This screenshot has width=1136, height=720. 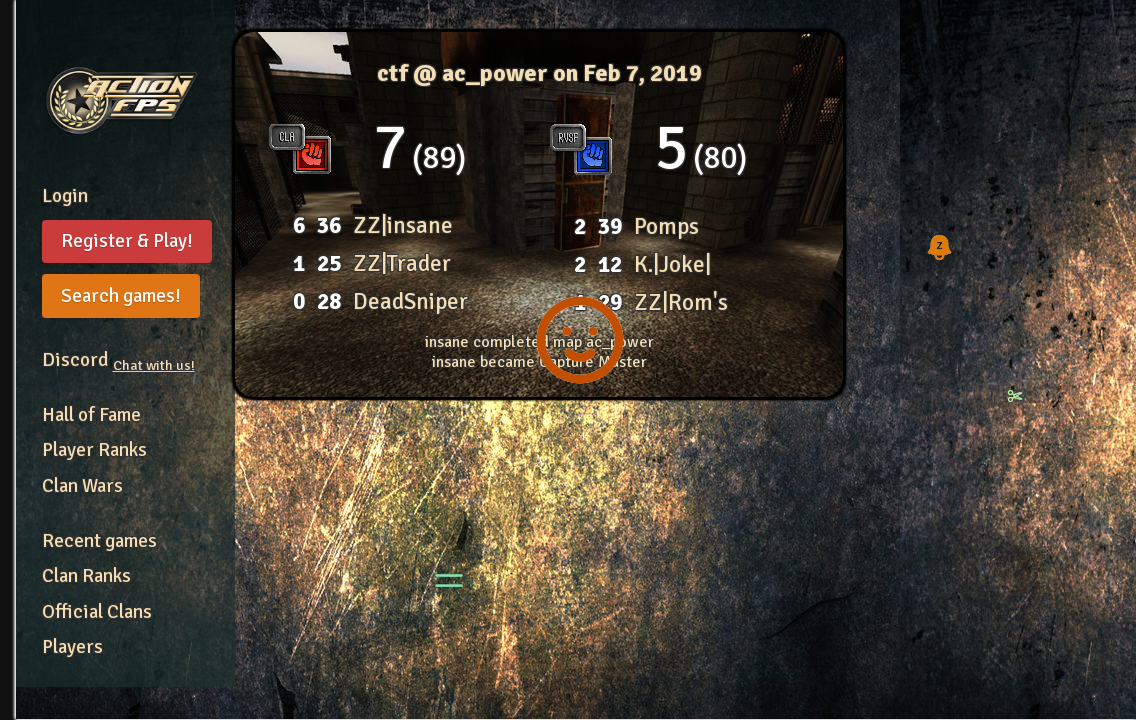 I want to click on snooze notifications, so click(x=939, y=247).